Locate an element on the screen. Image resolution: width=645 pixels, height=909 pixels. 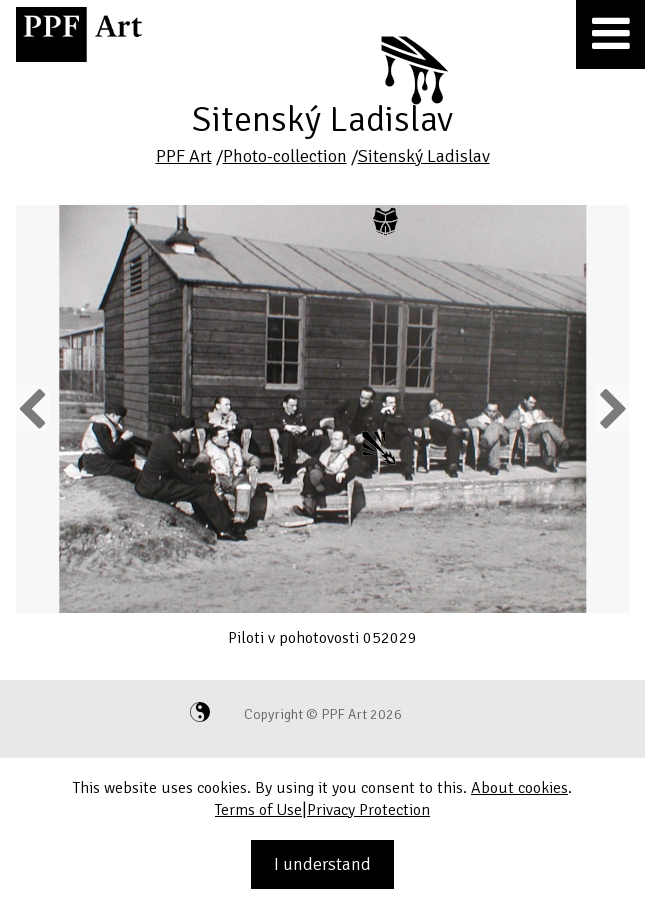
incoming attack or threat warning is located at coordinates (379, 448).